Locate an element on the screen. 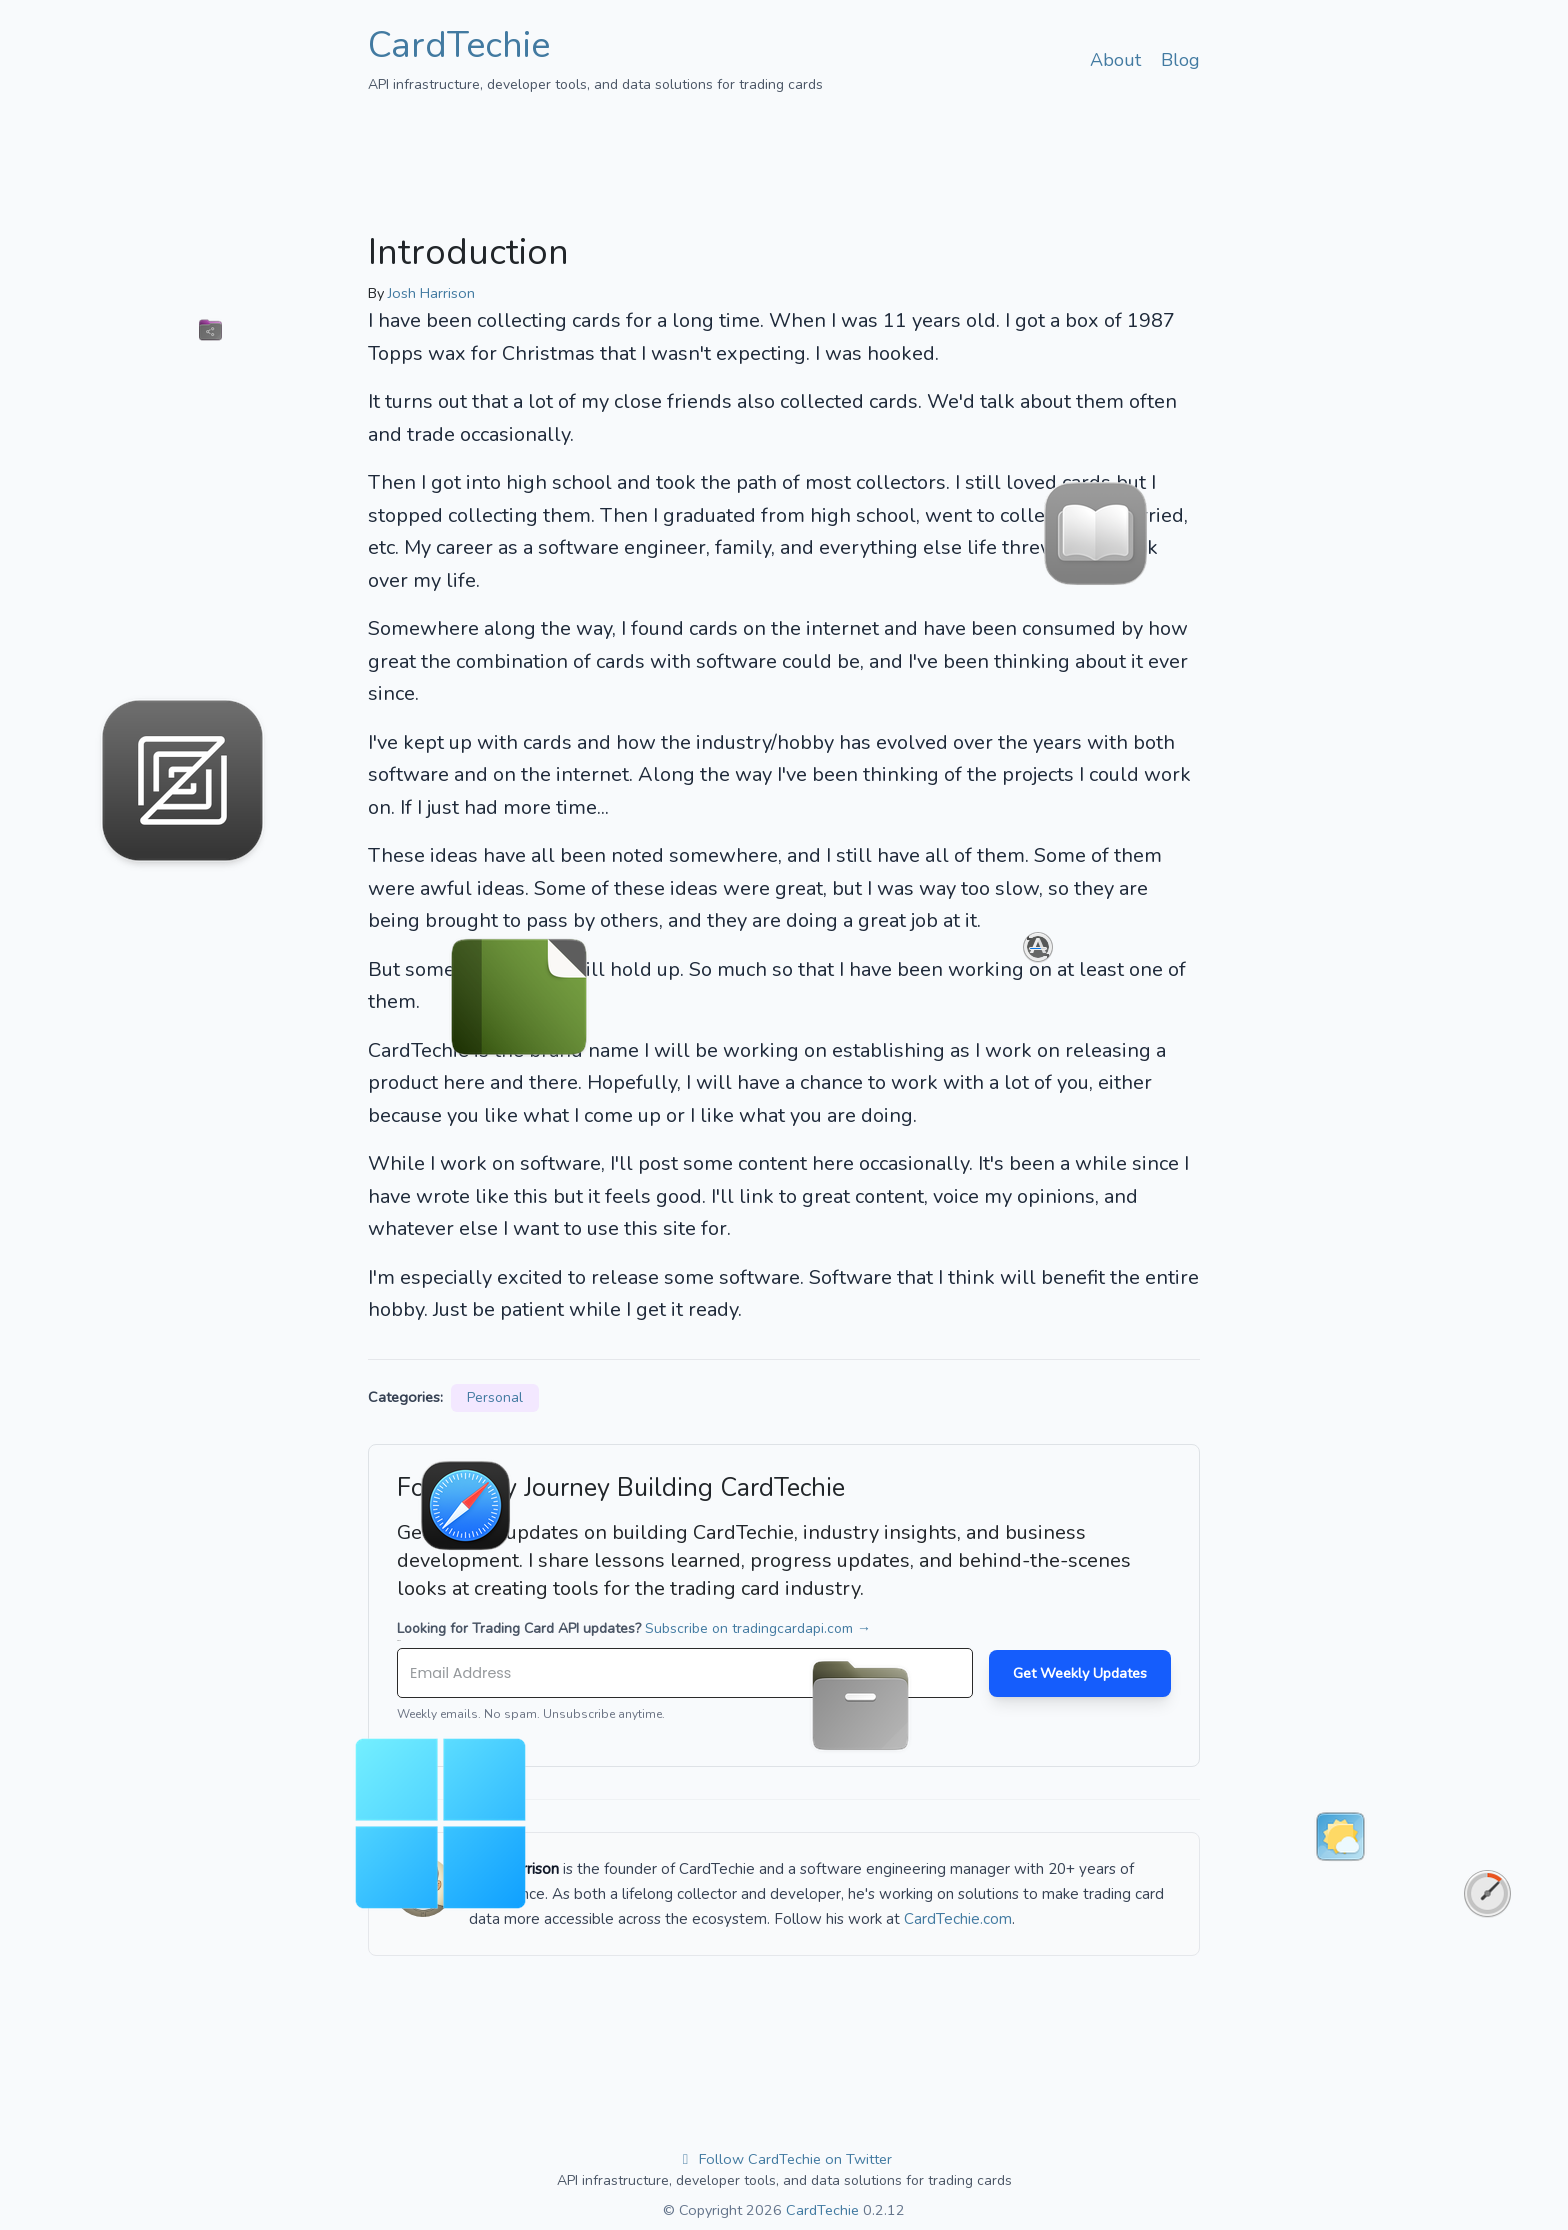 Image resolution: width=1568 pixels, height=2230 pixels. open the file manager application is located at coordinates (860, 1705).